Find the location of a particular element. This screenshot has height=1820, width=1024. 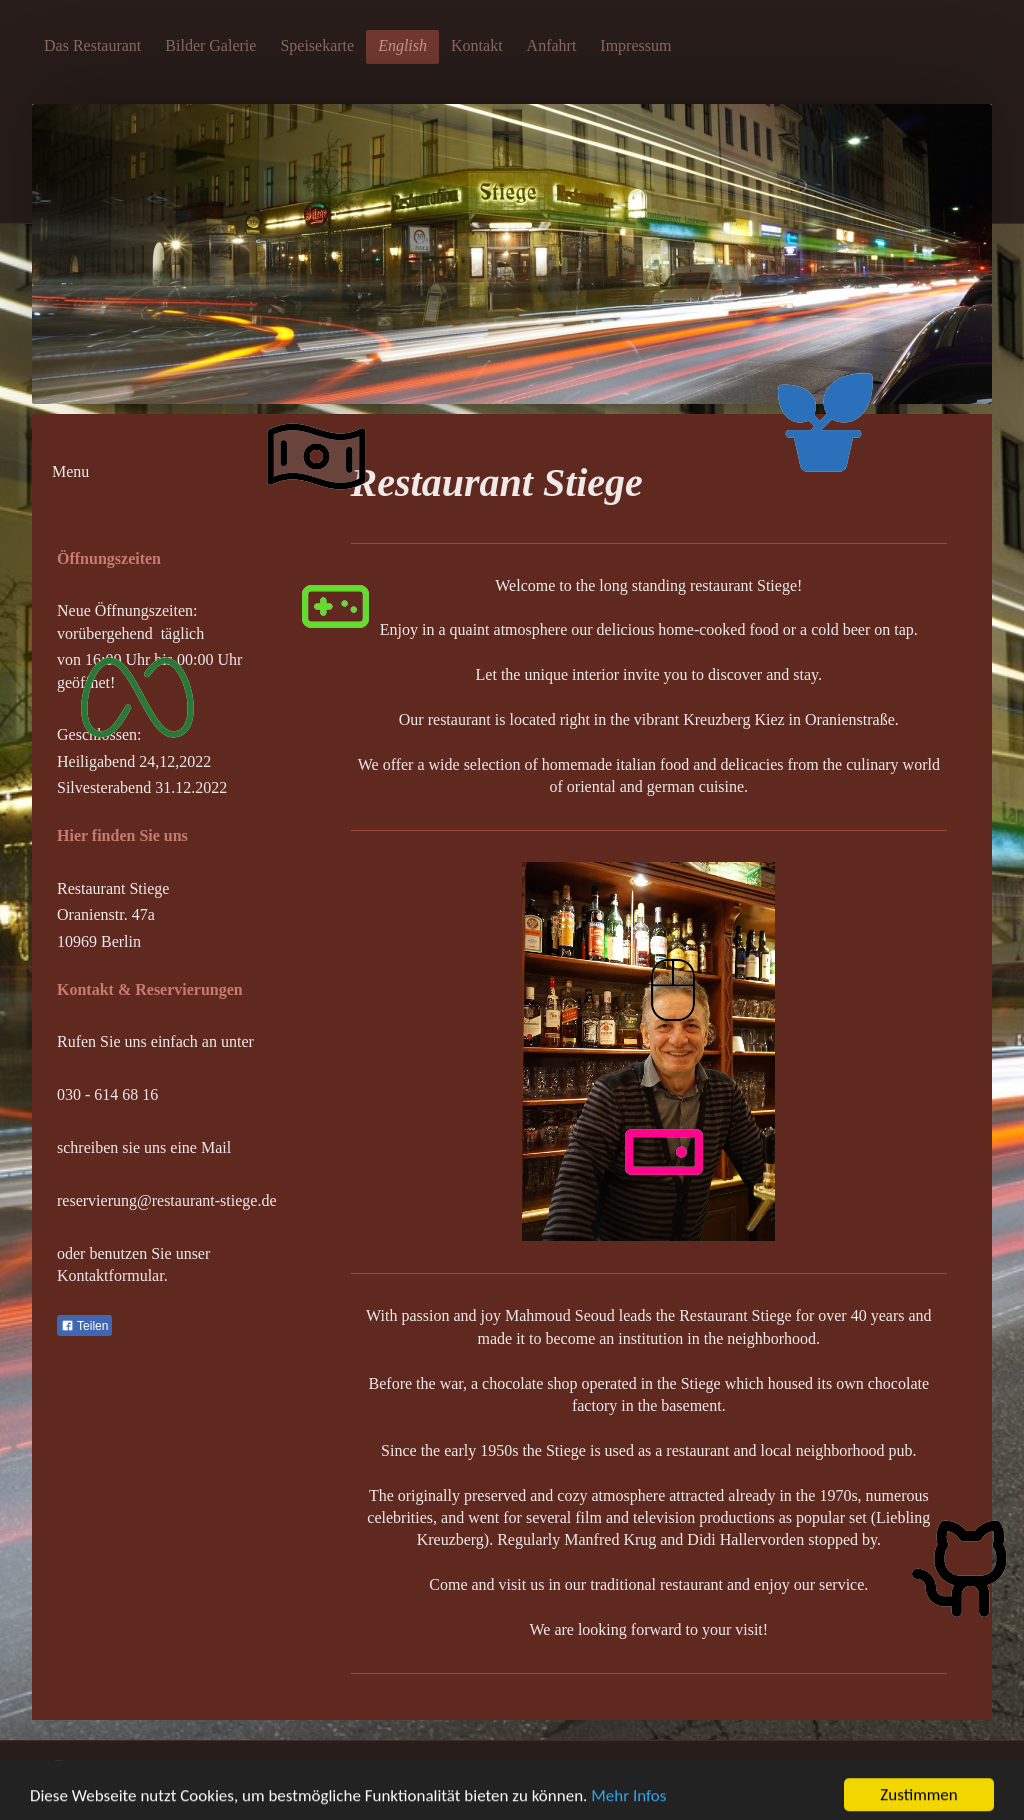

indicates mouse input or cursor control settings is located at coordinates (673, 990).